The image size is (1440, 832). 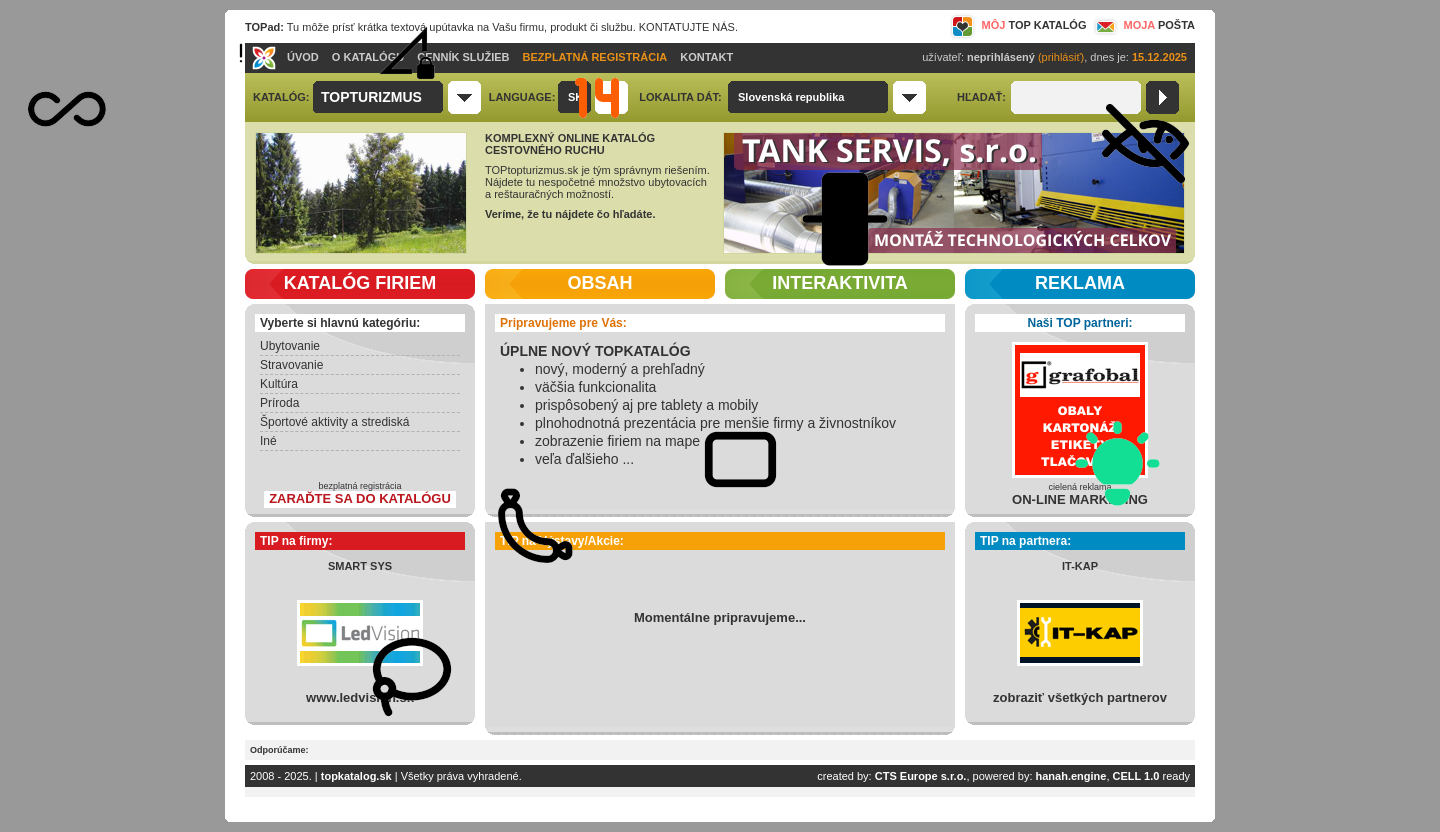 What do you see at coordinates (845, 219) in the screenshot?
I see `align object to vertical center` at bounding box center [845, 219].